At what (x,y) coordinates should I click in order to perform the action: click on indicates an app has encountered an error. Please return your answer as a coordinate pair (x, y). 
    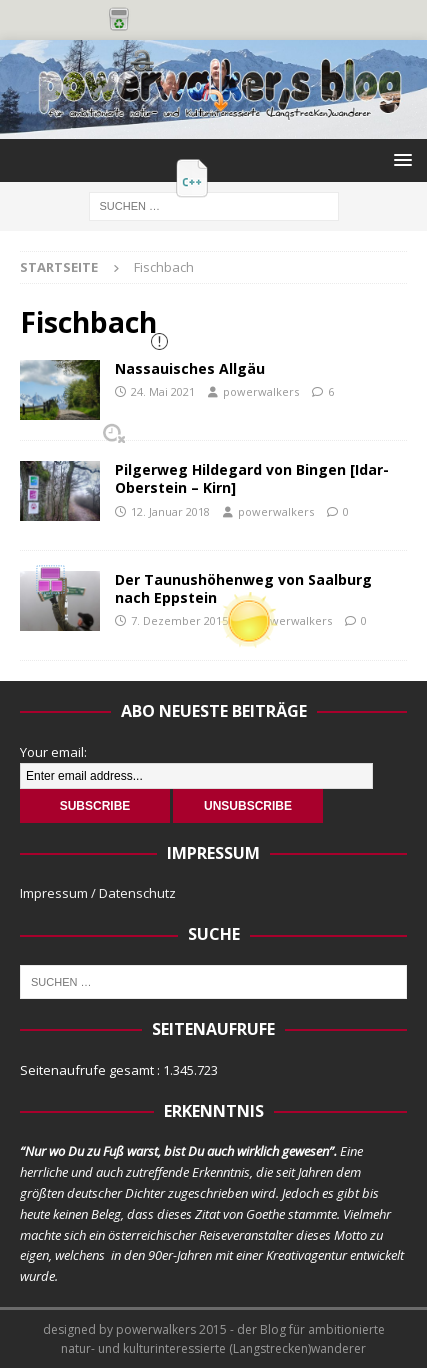
    Looking at the image, I should click on (159, 341).